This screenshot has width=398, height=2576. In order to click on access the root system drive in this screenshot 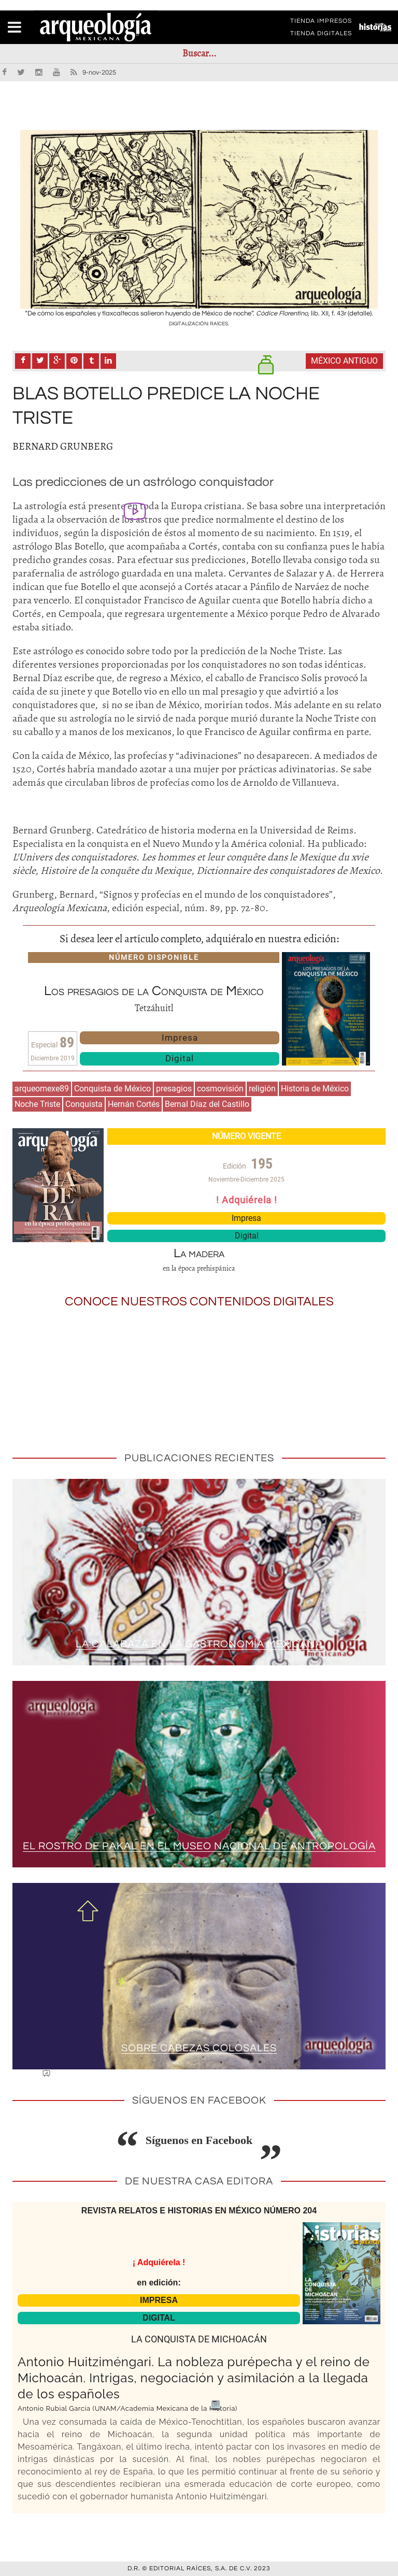, I will do `click(216, 2405)`.